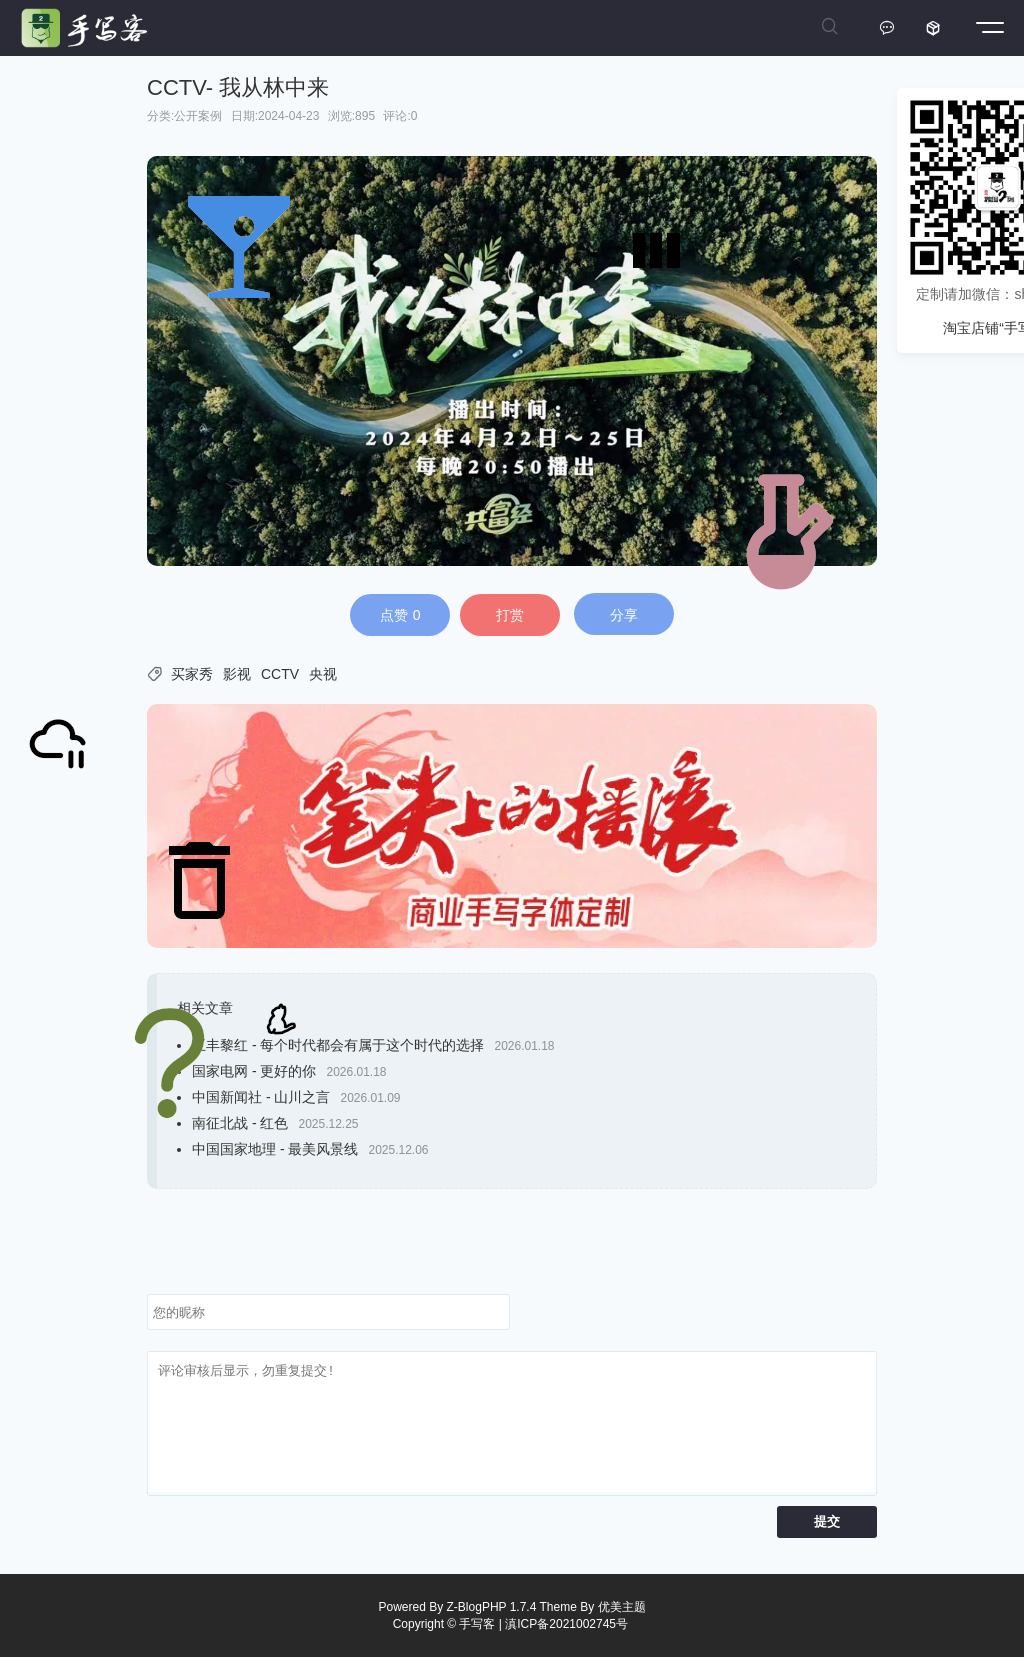  Describe the element at coordinates (657, 250) in the screenshot. I see `switch to week view in calendar` at that location.